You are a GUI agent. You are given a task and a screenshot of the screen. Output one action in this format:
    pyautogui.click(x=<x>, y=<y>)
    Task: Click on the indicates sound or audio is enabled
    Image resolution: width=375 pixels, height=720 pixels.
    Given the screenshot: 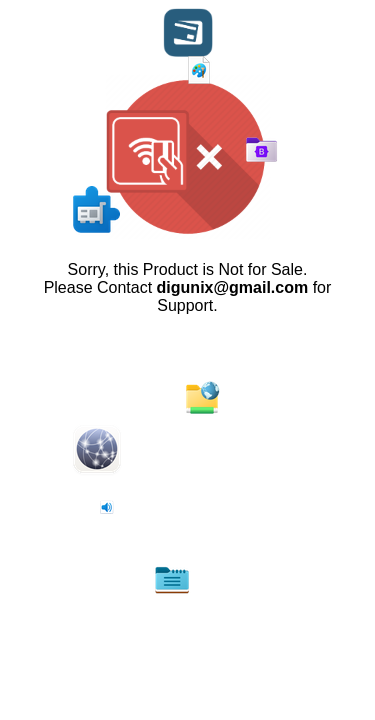 What is the action you would take?
    pyautogui.click(x=117, y=497)
    